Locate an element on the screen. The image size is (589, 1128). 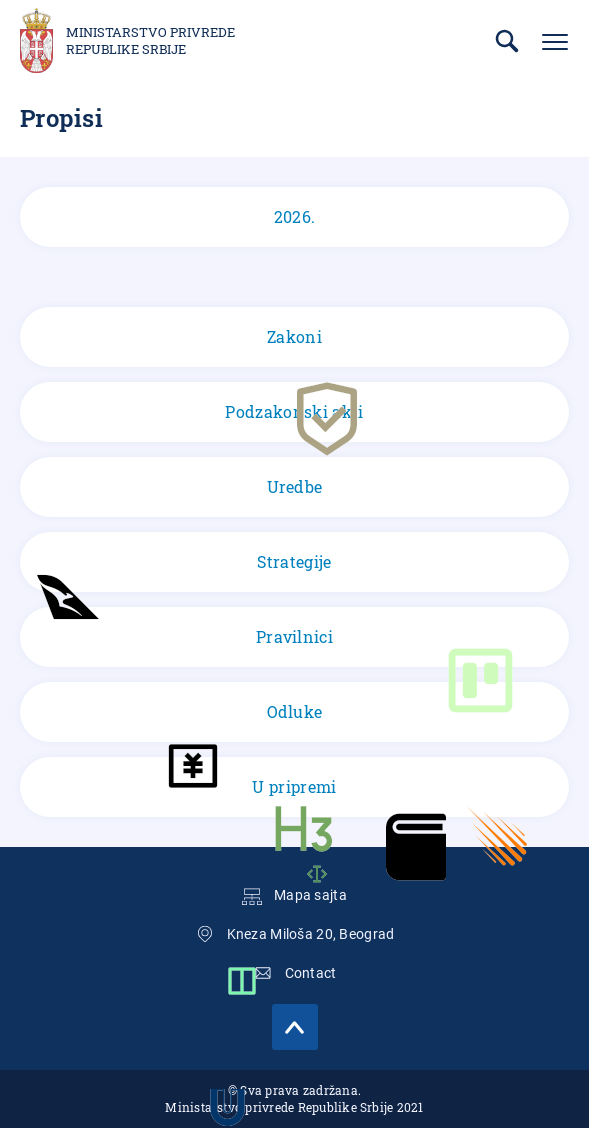
meteor framework logo is located at coordinates (497, 836).